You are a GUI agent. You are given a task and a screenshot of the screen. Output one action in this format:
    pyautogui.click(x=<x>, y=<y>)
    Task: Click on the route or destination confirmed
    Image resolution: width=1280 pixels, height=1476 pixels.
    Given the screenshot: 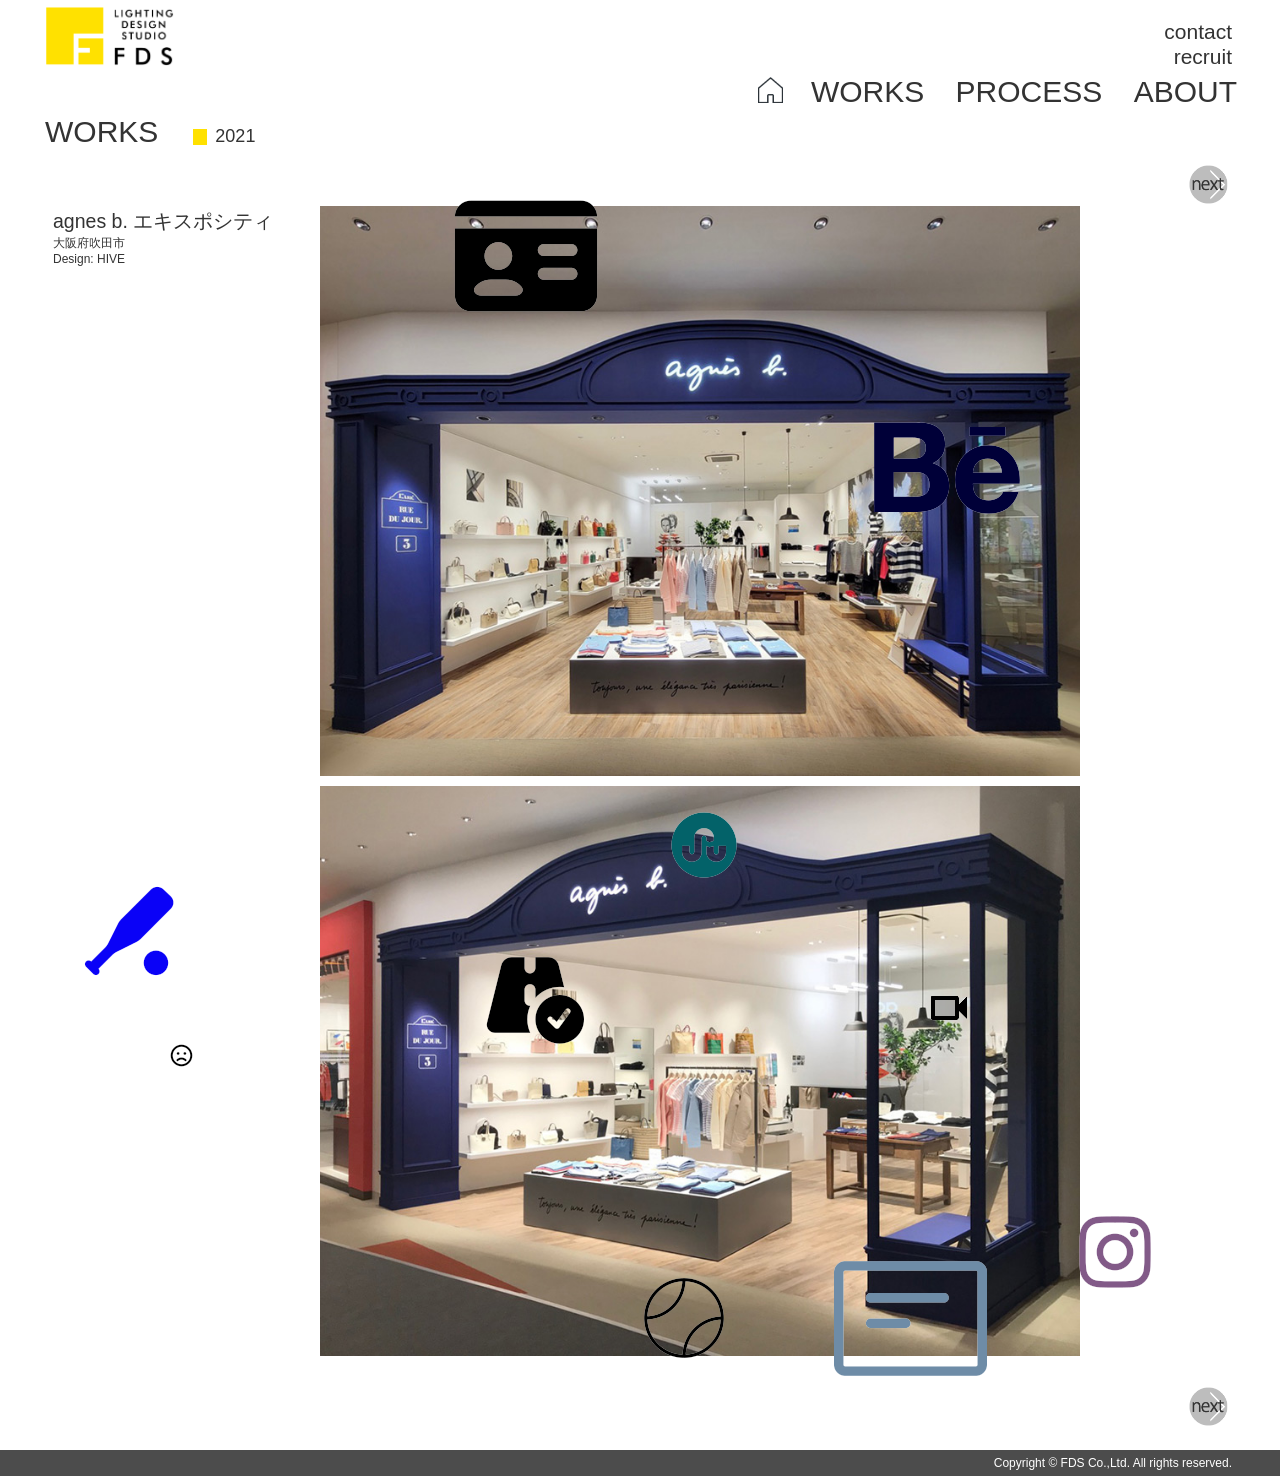 What is the action you would take?
    pyautogui.click(x=530, y=995)
    